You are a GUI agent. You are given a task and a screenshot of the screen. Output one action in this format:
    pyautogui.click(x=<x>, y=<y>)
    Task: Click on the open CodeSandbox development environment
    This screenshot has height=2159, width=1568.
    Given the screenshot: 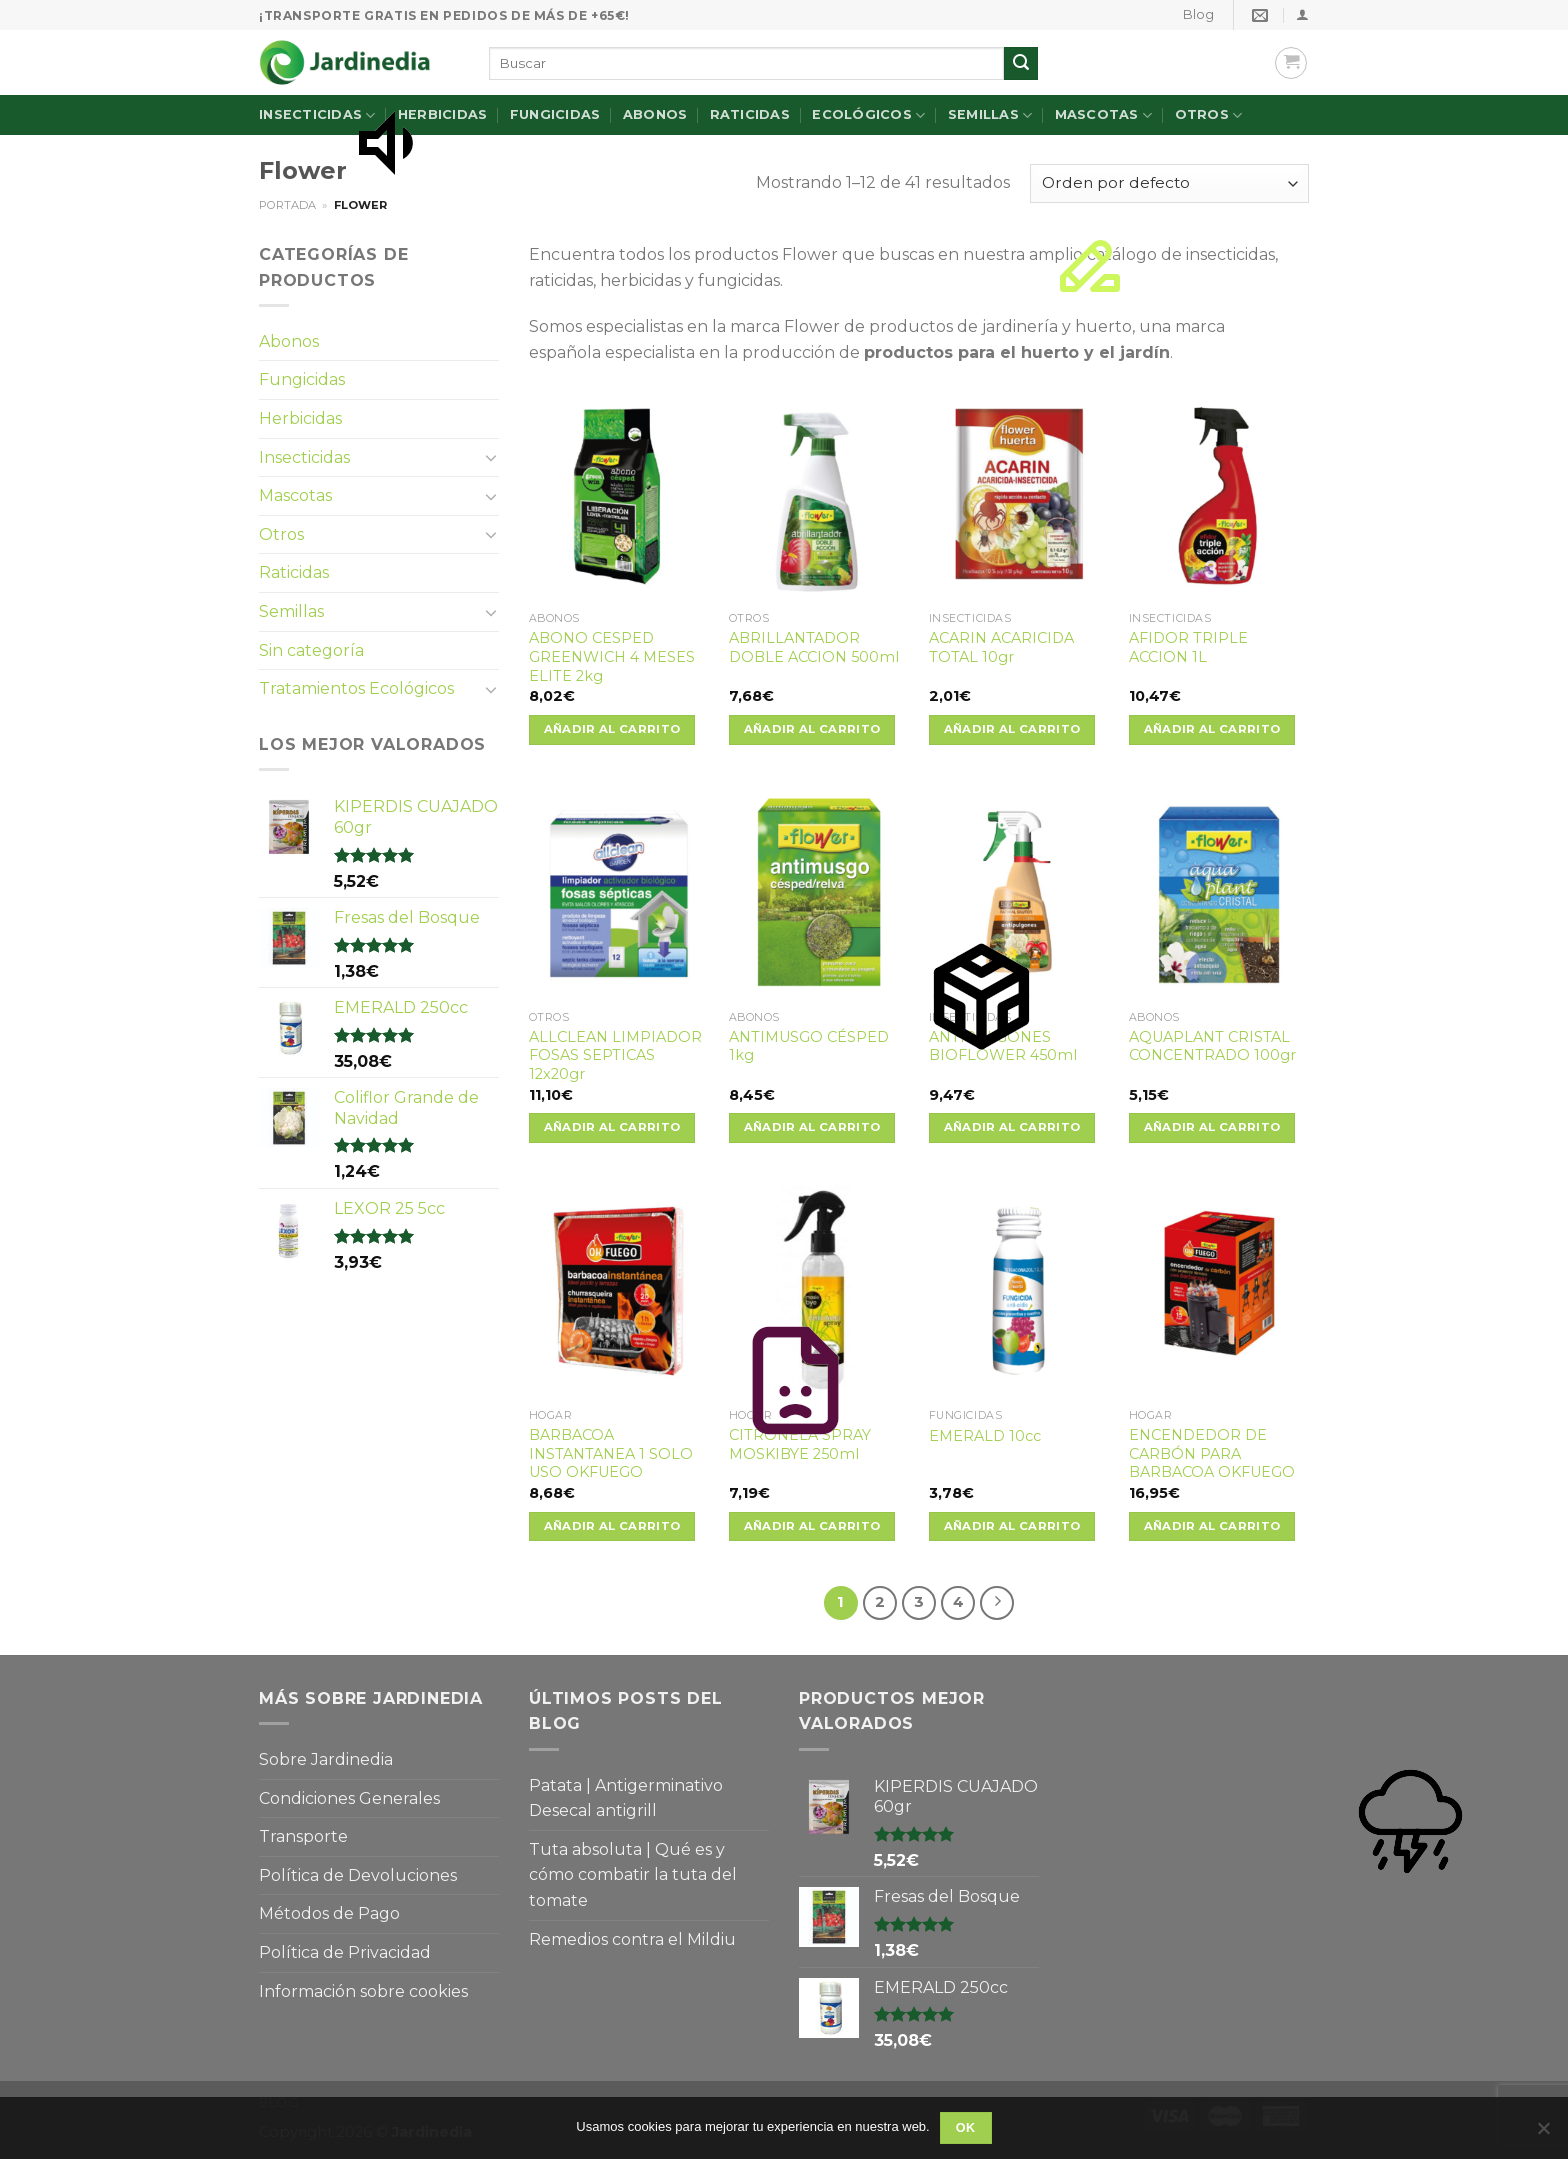 What is the action you would take?
    pyautogui.click(x=981, y=996)
    